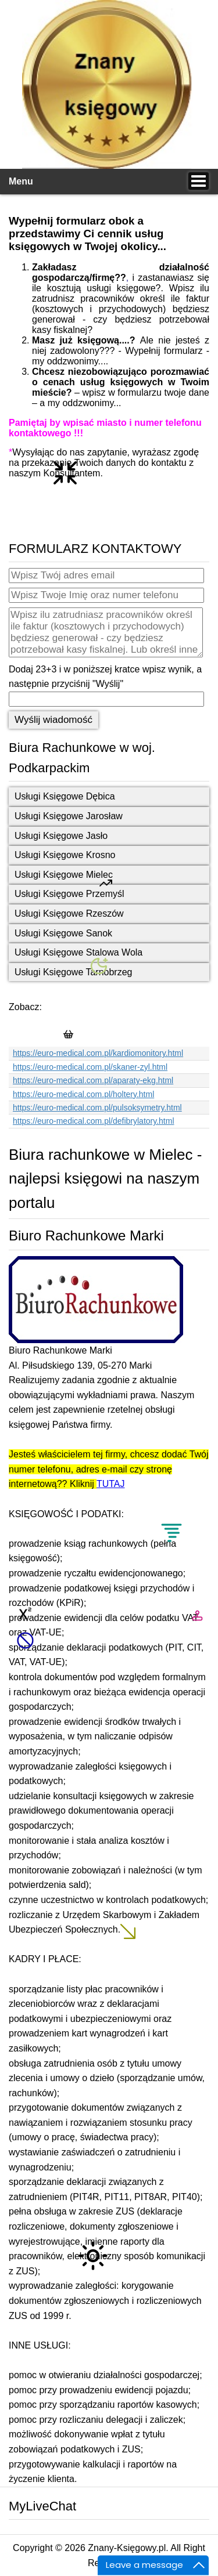 The image size is (218, 2576). I want to click on format selected text as superscript, so click(23, 1613).